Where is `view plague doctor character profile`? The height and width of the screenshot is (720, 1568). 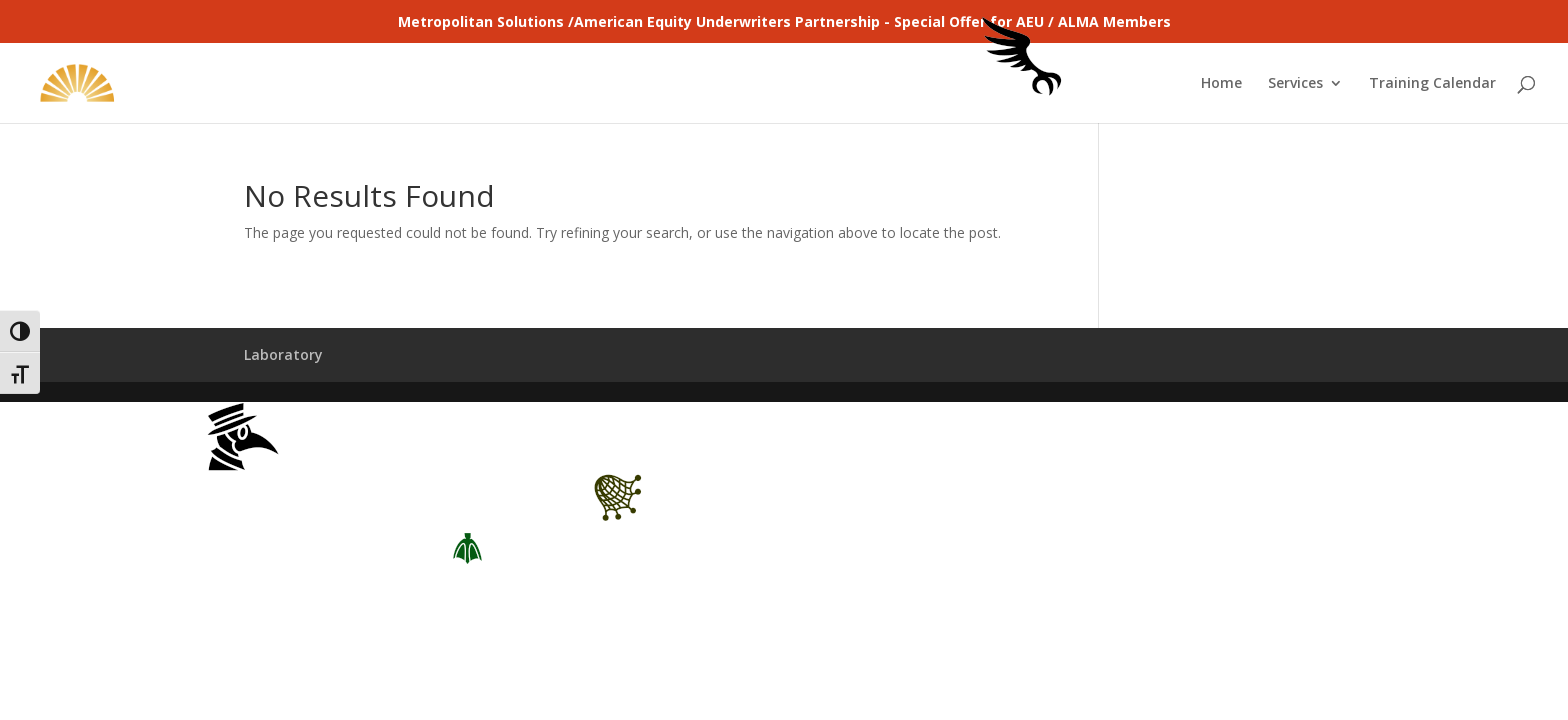 view plague doctor character profile is located at coordinates (243, 436).